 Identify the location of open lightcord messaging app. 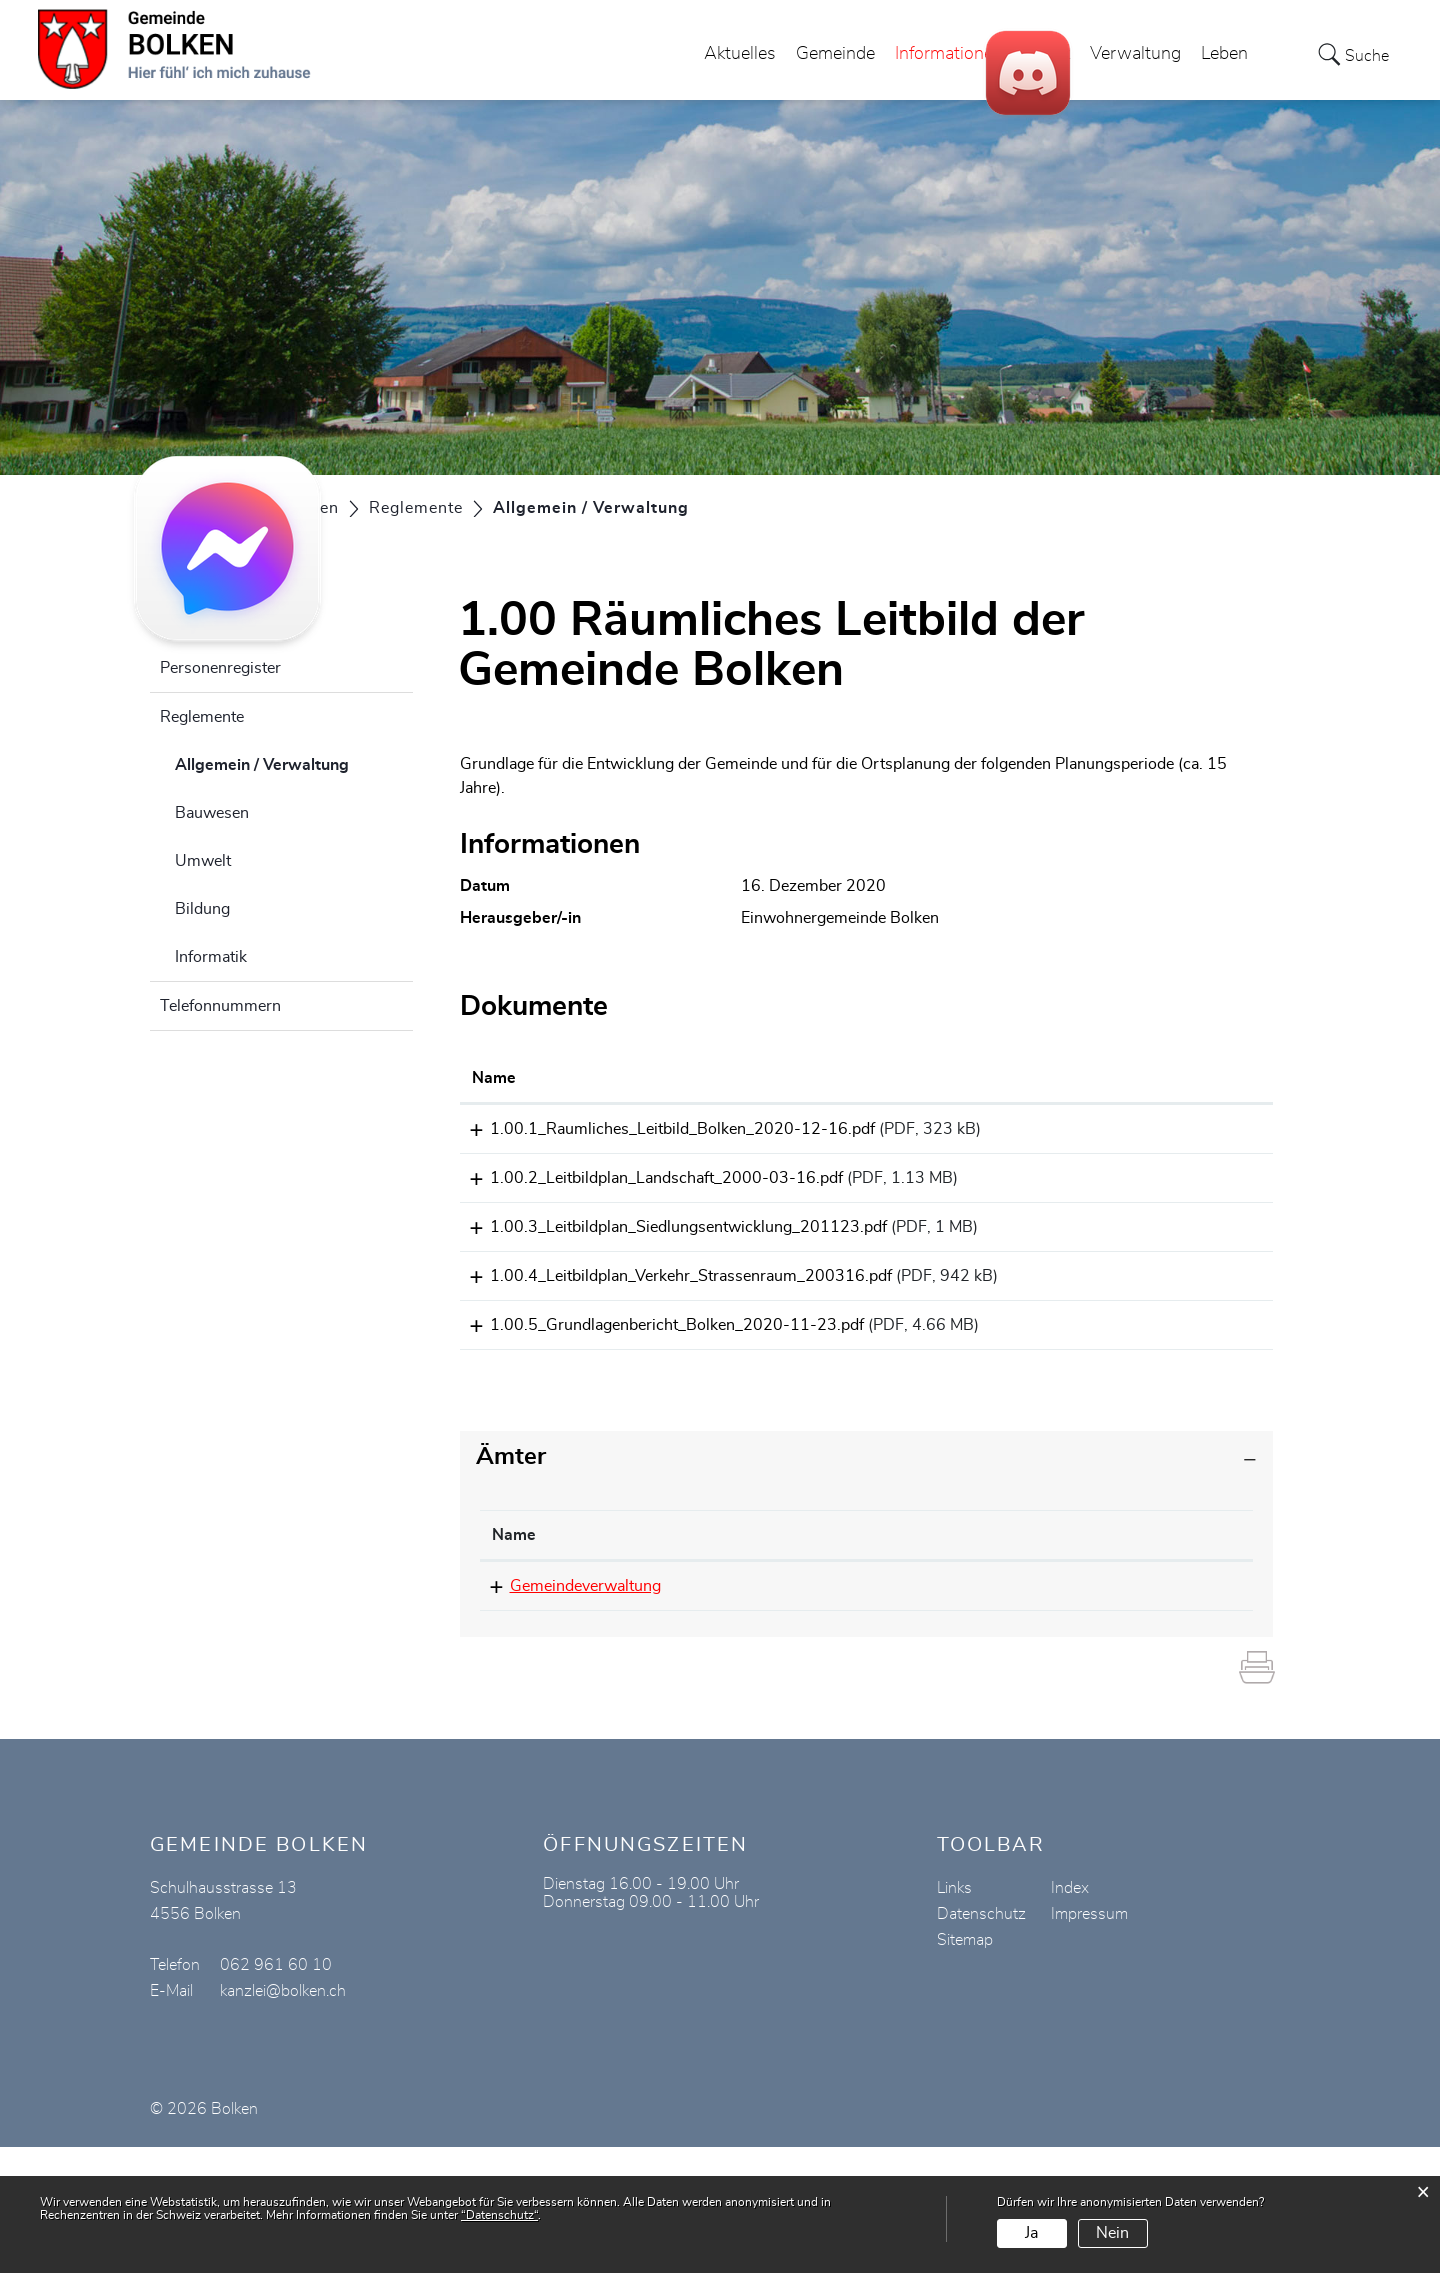
(1028, 73).